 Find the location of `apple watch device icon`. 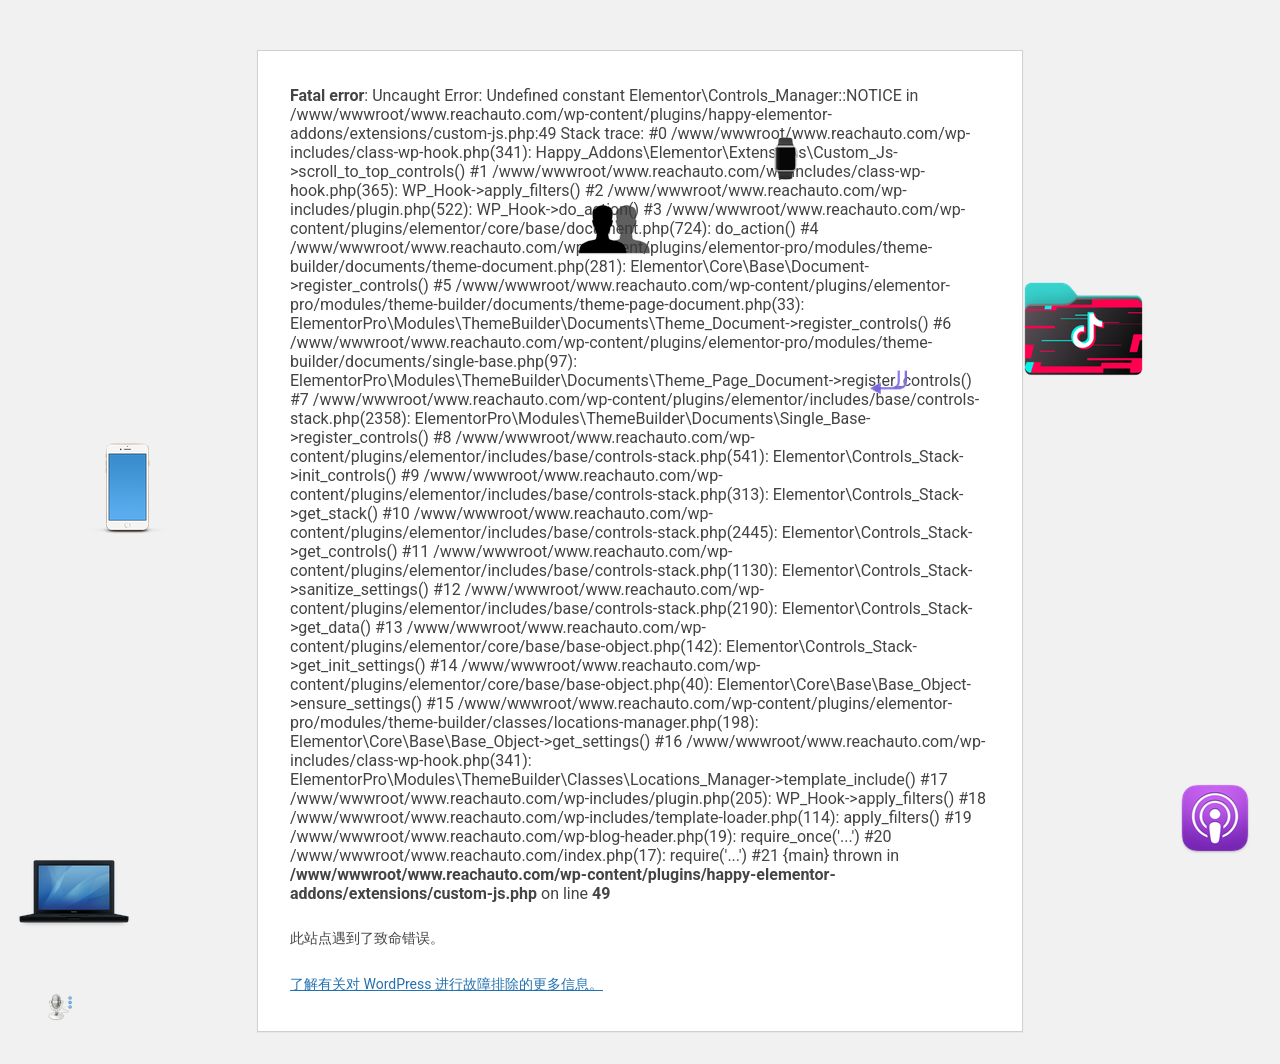

apple watch device icon is located at coordinates (785, 158).